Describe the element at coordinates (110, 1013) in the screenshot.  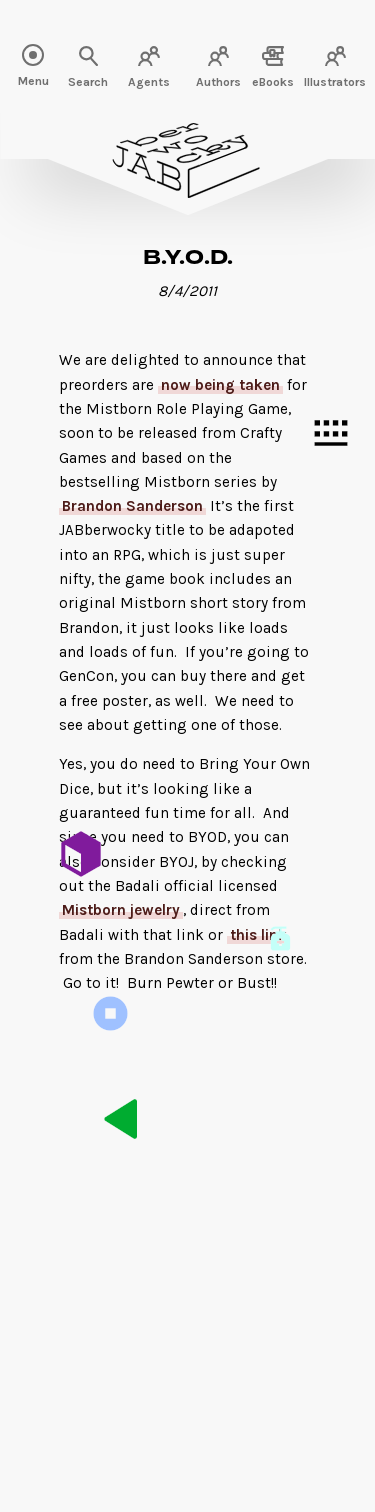
I see `stop media playback` at that location.